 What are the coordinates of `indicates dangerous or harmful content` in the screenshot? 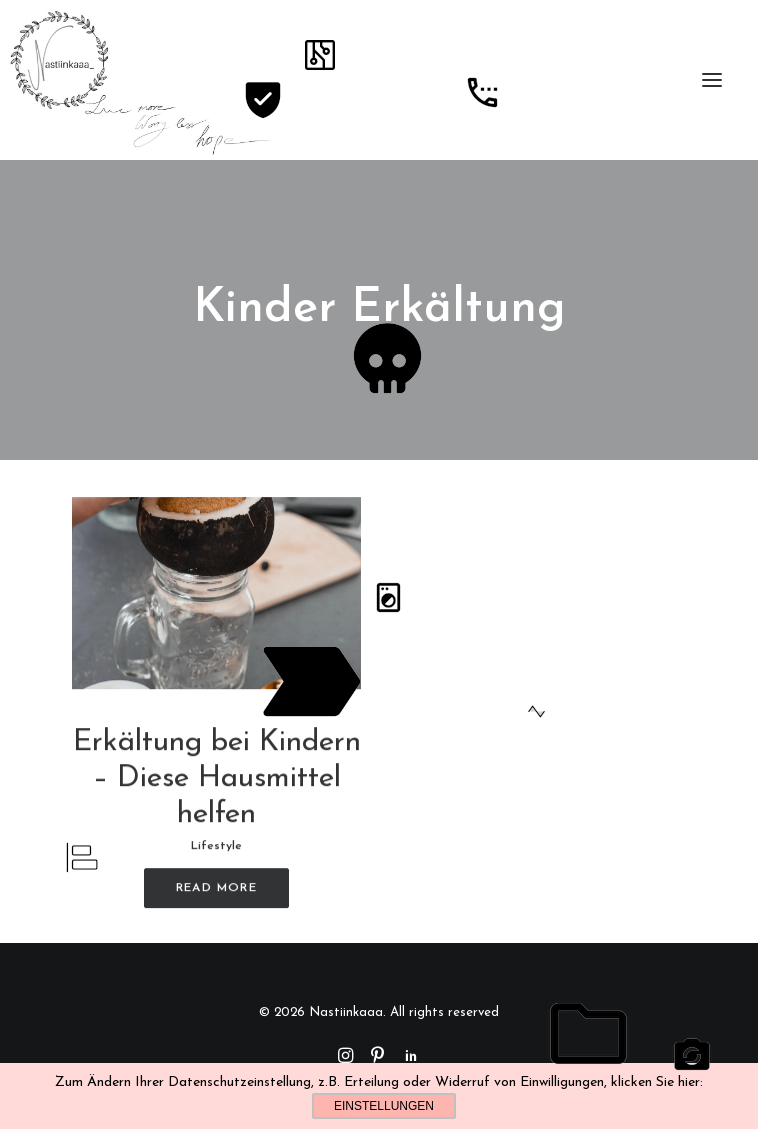 It's located at (387, 359).